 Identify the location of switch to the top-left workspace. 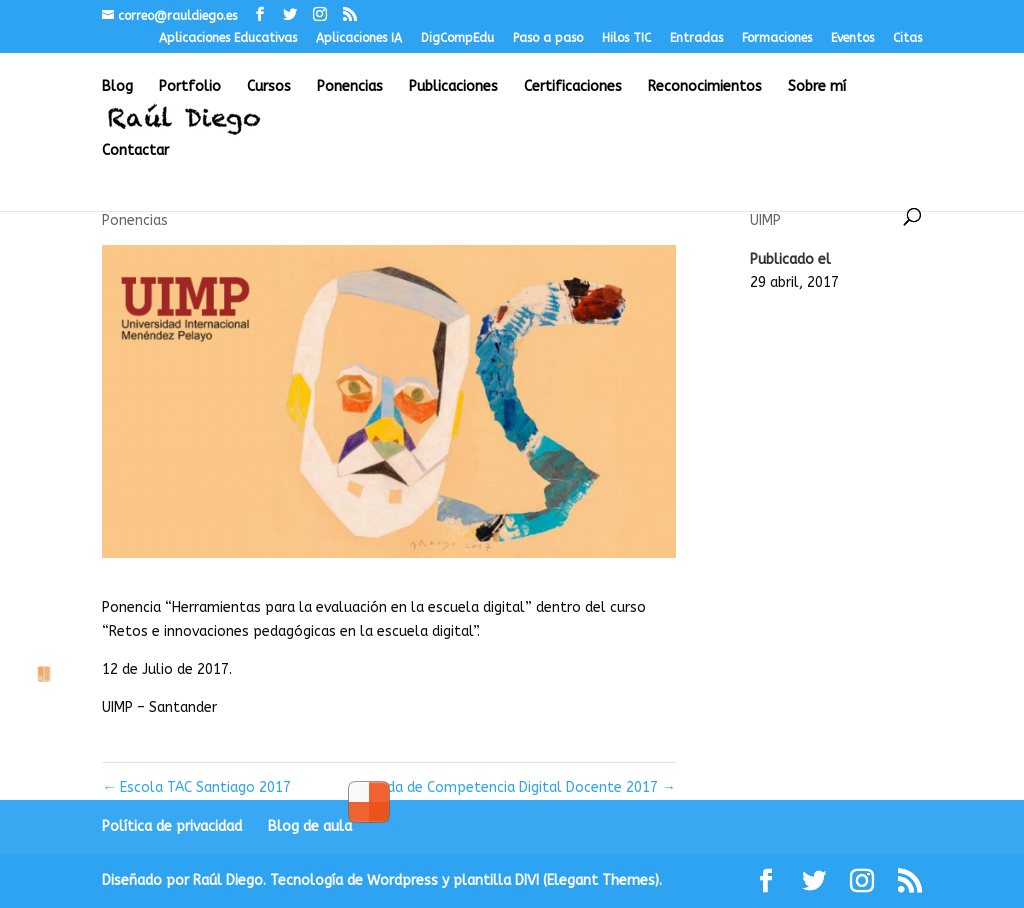
(369, 802).